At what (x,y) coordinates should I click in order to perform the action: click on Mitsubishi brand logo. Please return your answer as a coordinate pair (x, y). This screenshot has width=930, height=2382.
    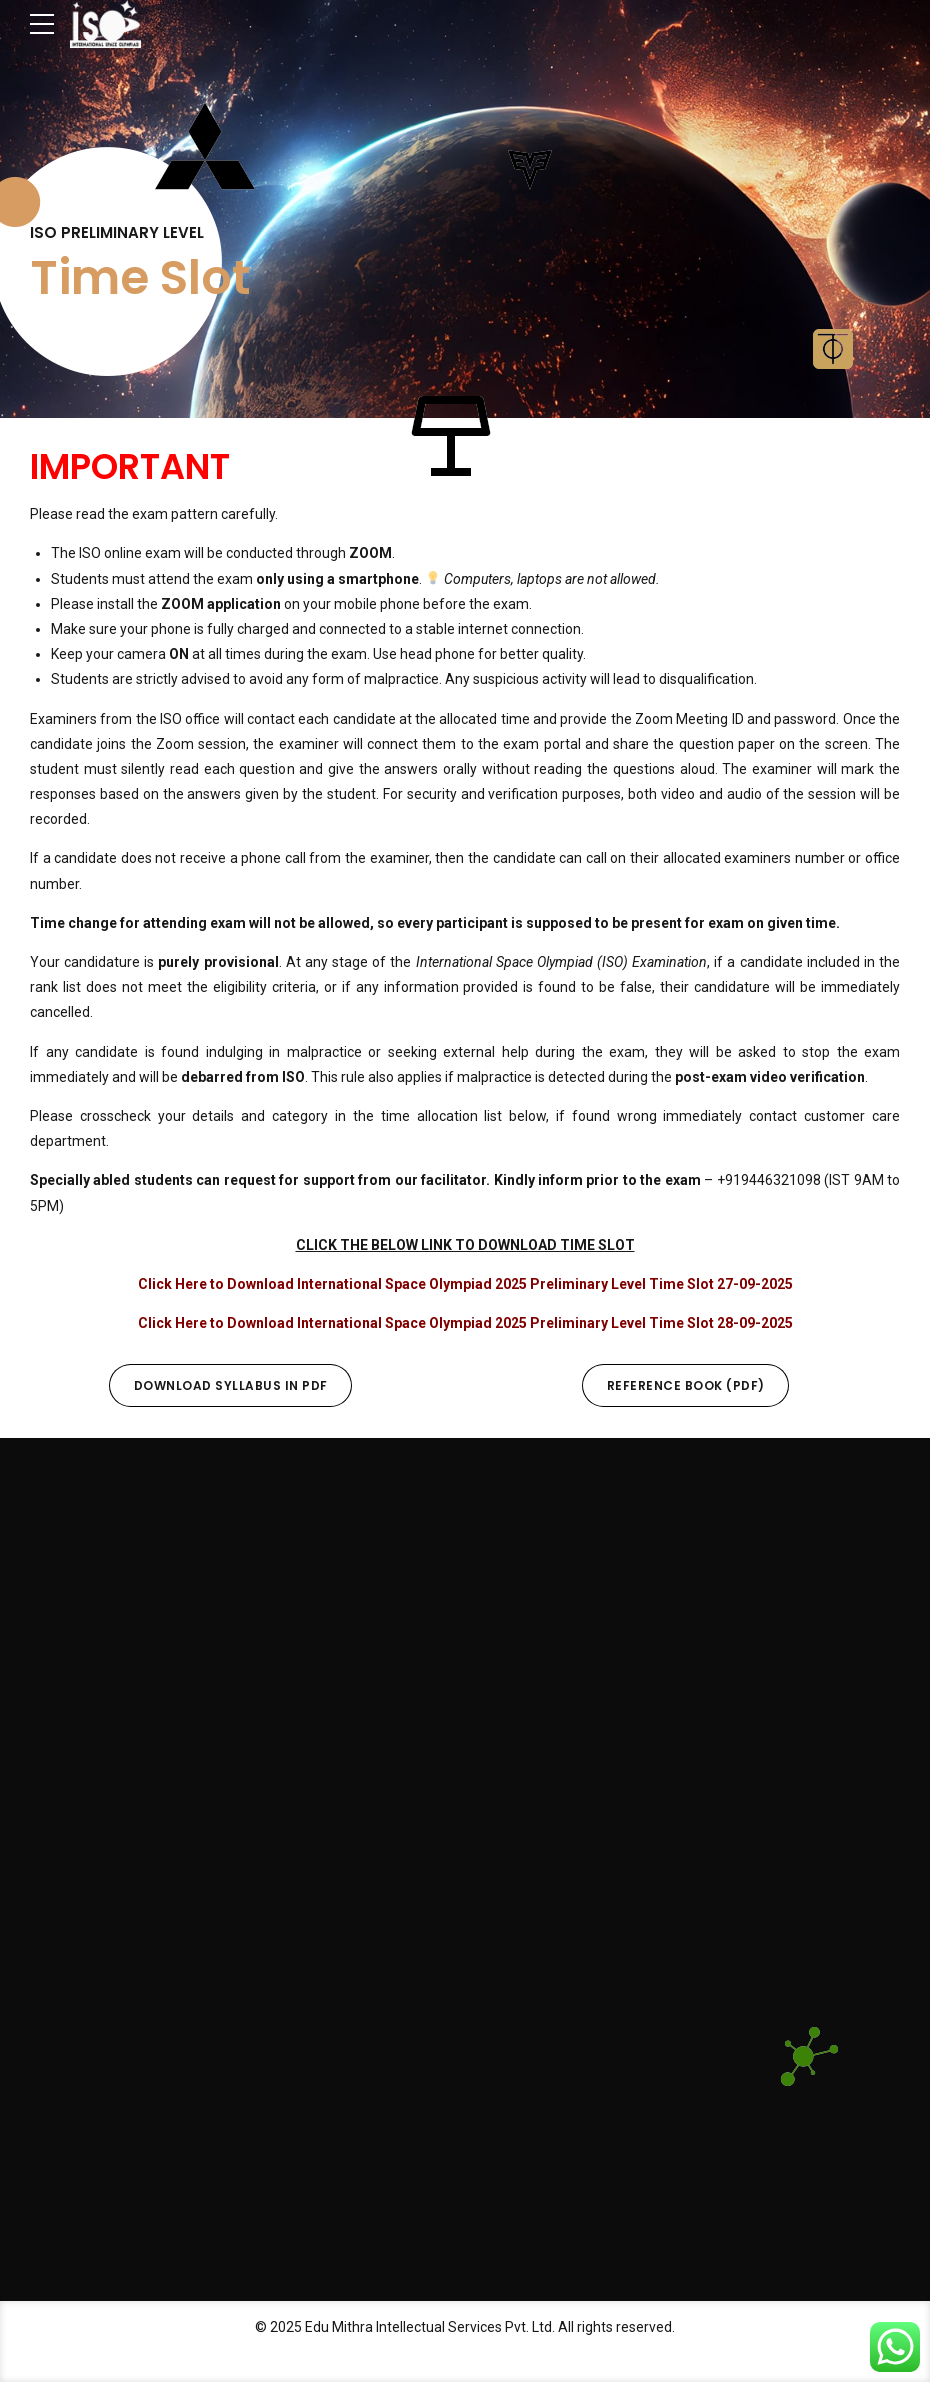
    Looking at the image, I should click on (205, 146).